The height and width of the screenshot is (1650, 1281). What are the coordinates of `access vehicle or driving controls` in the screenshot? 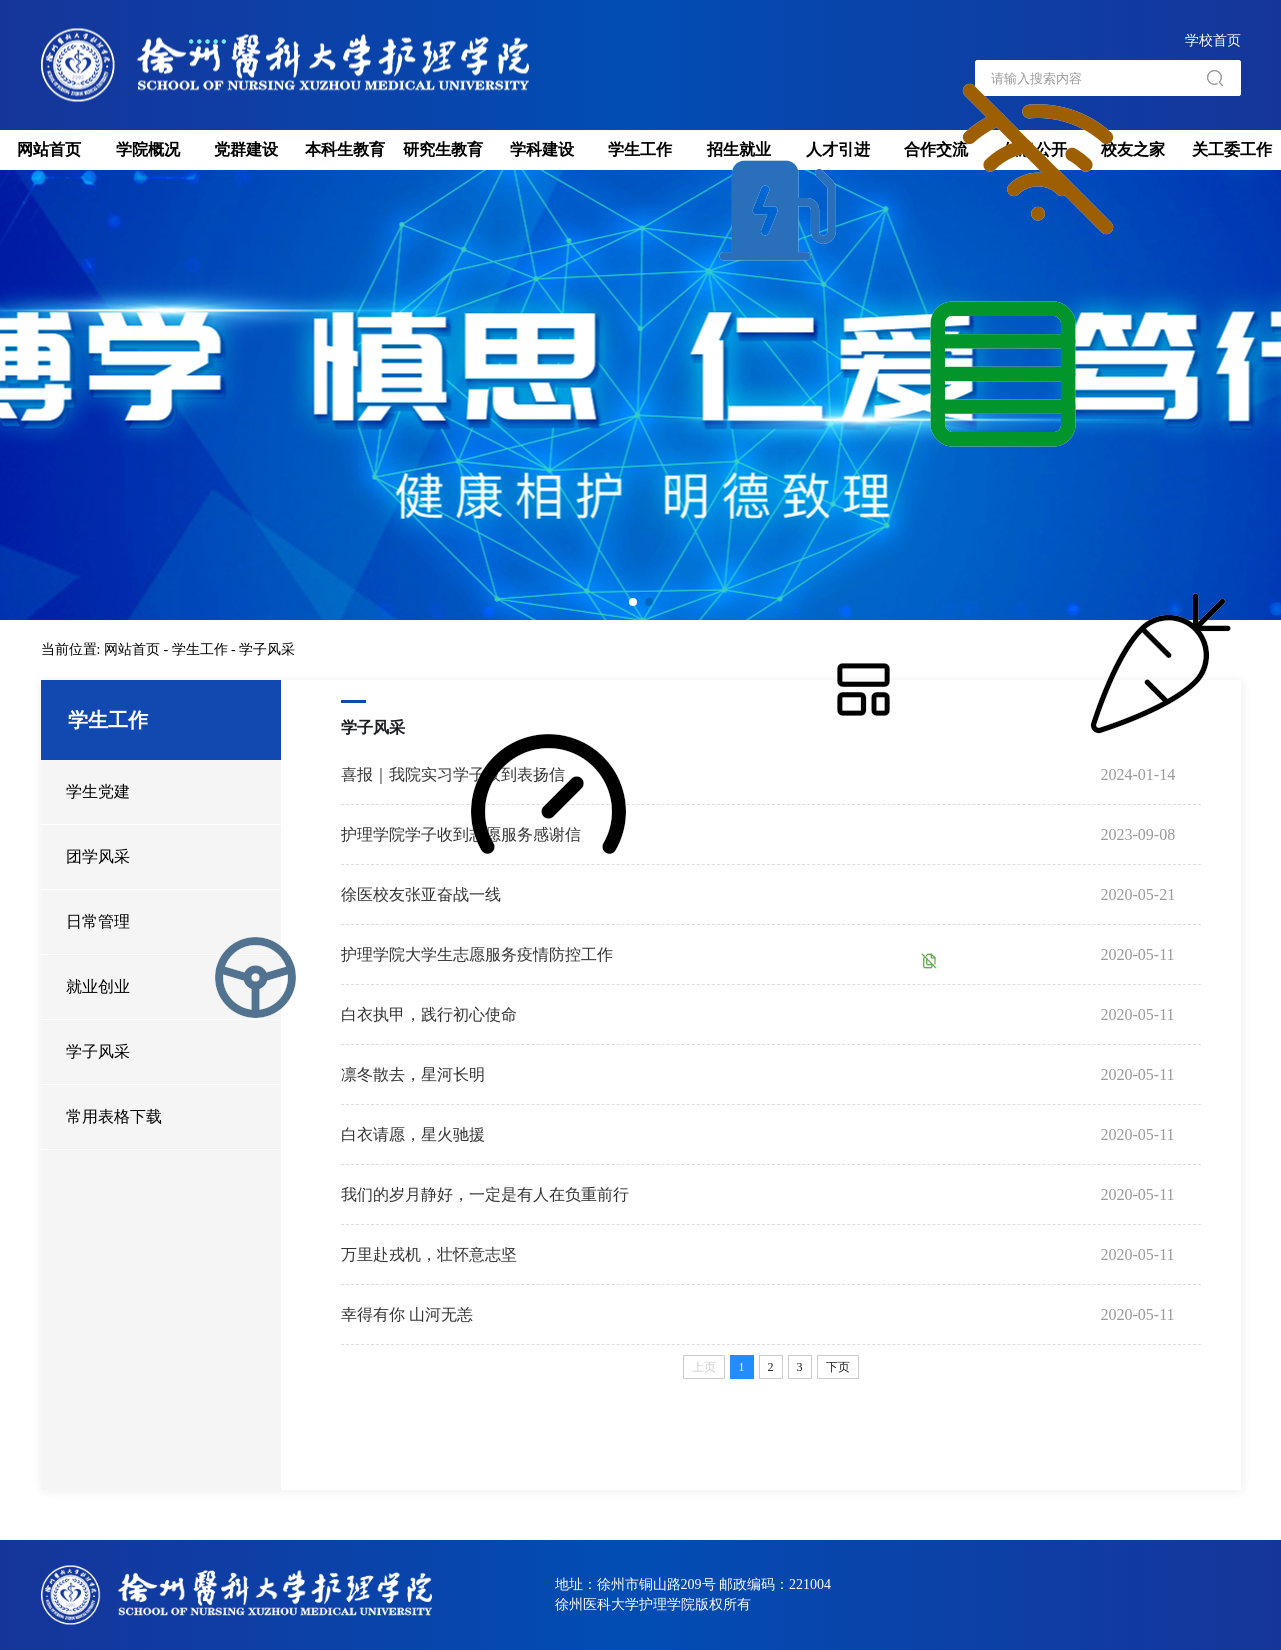 It's located at (255, 977).